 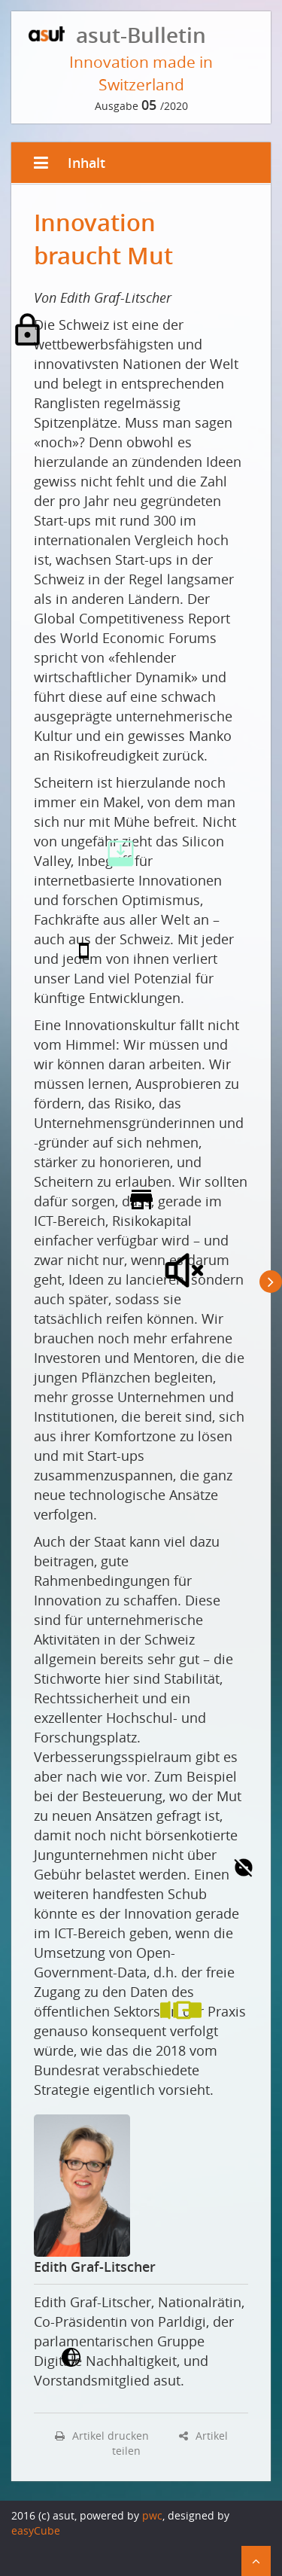 What do you see at coordinates (183, 1270) in the screenshot?
I see `mute audio` at bounding box center [183, 1270].